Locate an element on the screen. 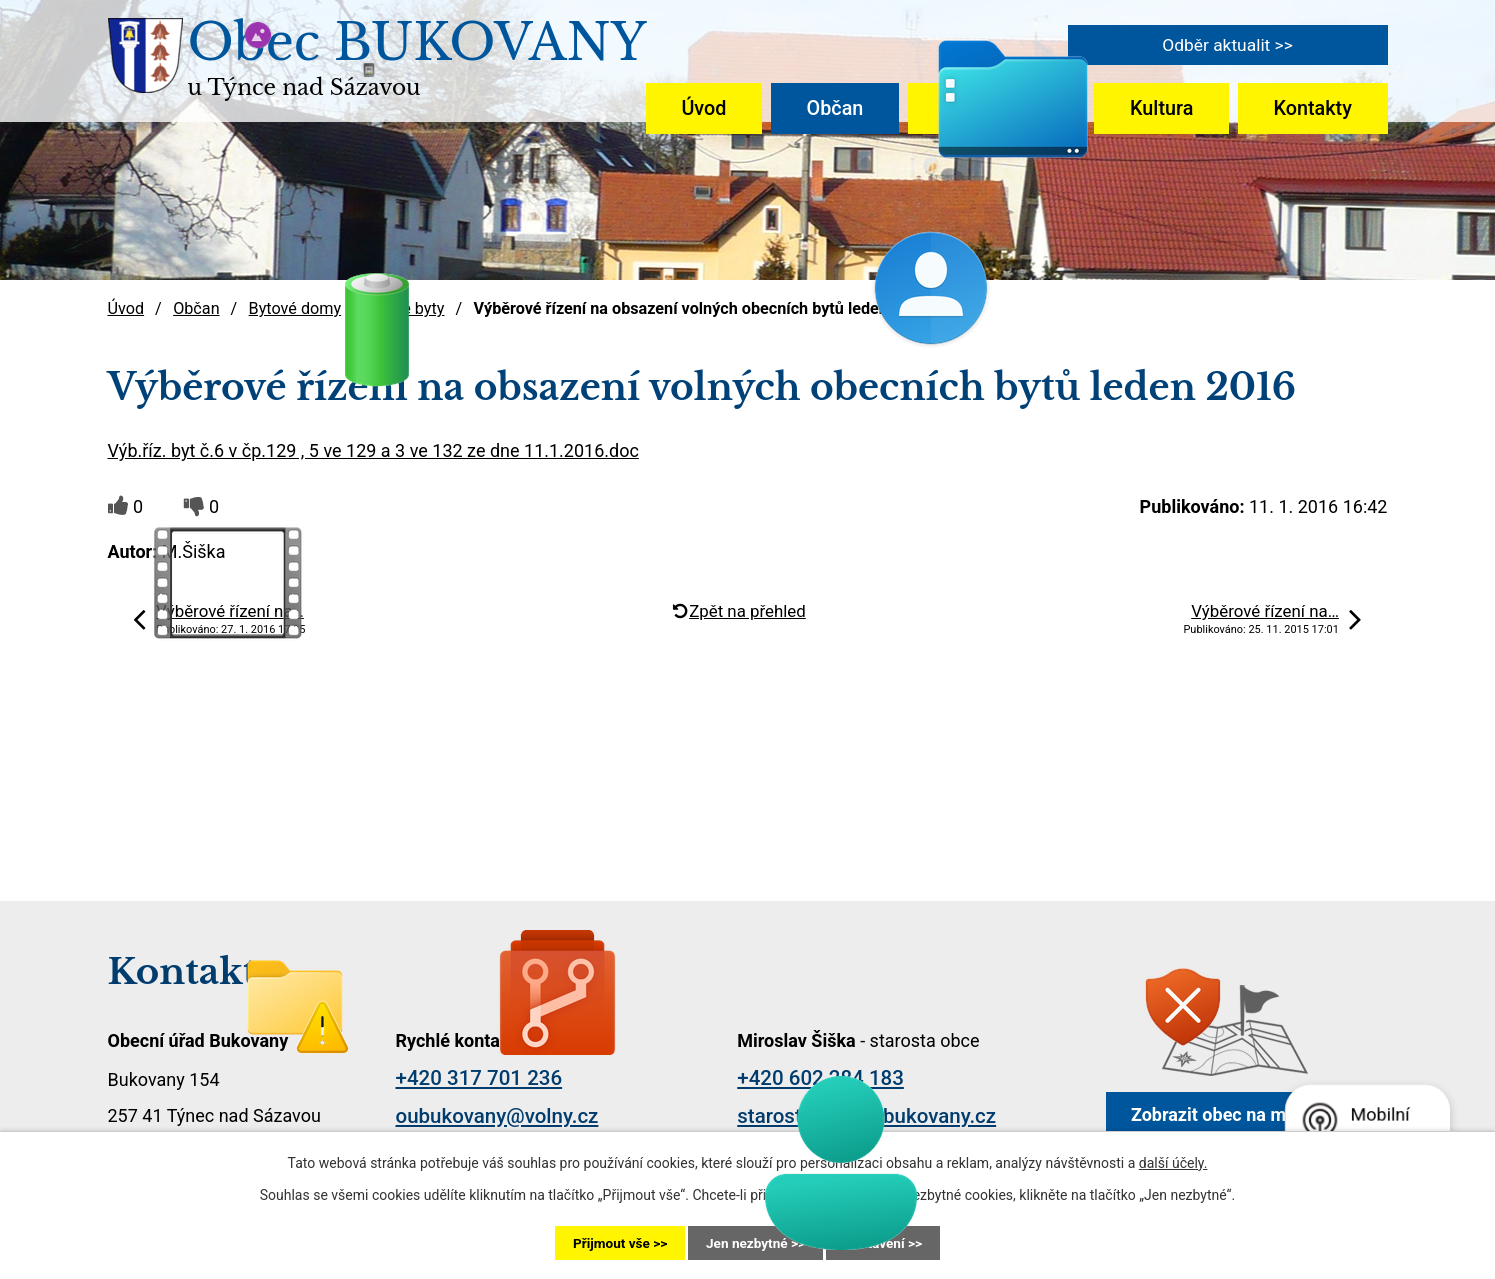  folder contains items with warnings or errors is located at coordinates (295, 1000).